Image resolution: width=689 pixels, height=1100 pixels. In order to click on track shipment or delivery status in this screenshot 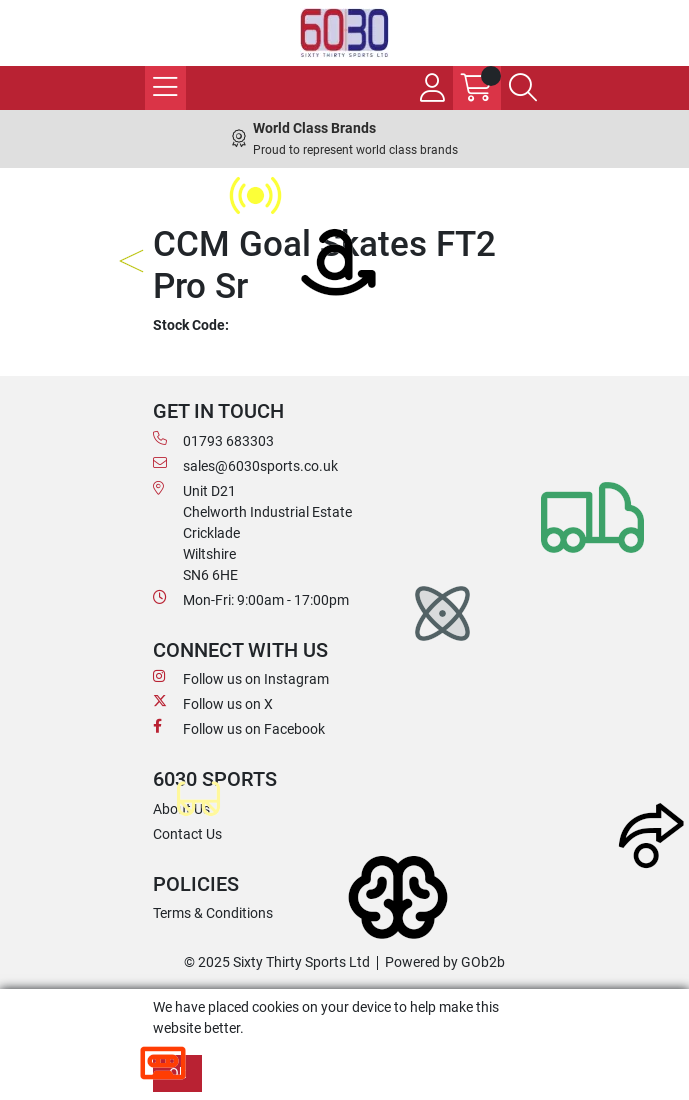, I will do `click(592, 517)`.